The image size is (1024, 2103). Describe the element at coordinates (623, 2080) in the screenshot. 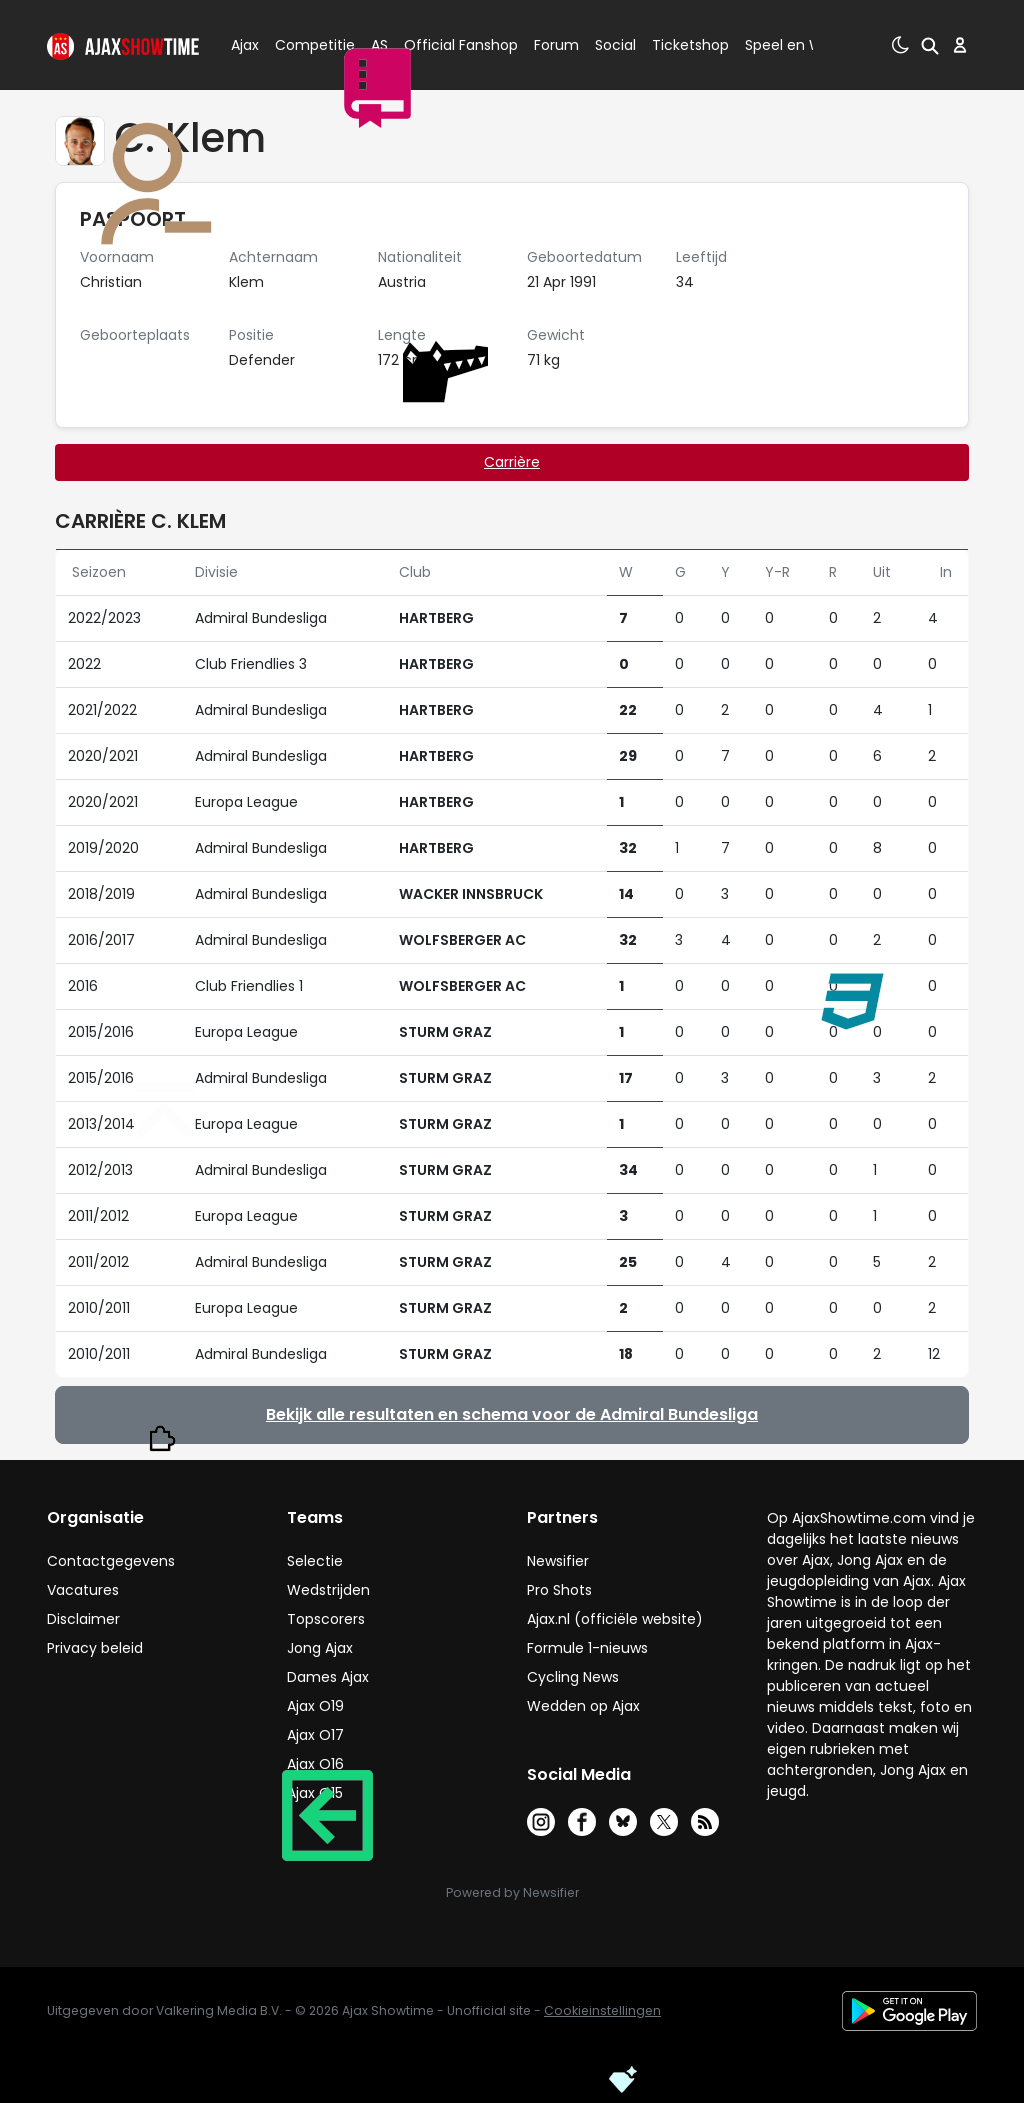

I see `indicates premium or pro membership status` at that location.